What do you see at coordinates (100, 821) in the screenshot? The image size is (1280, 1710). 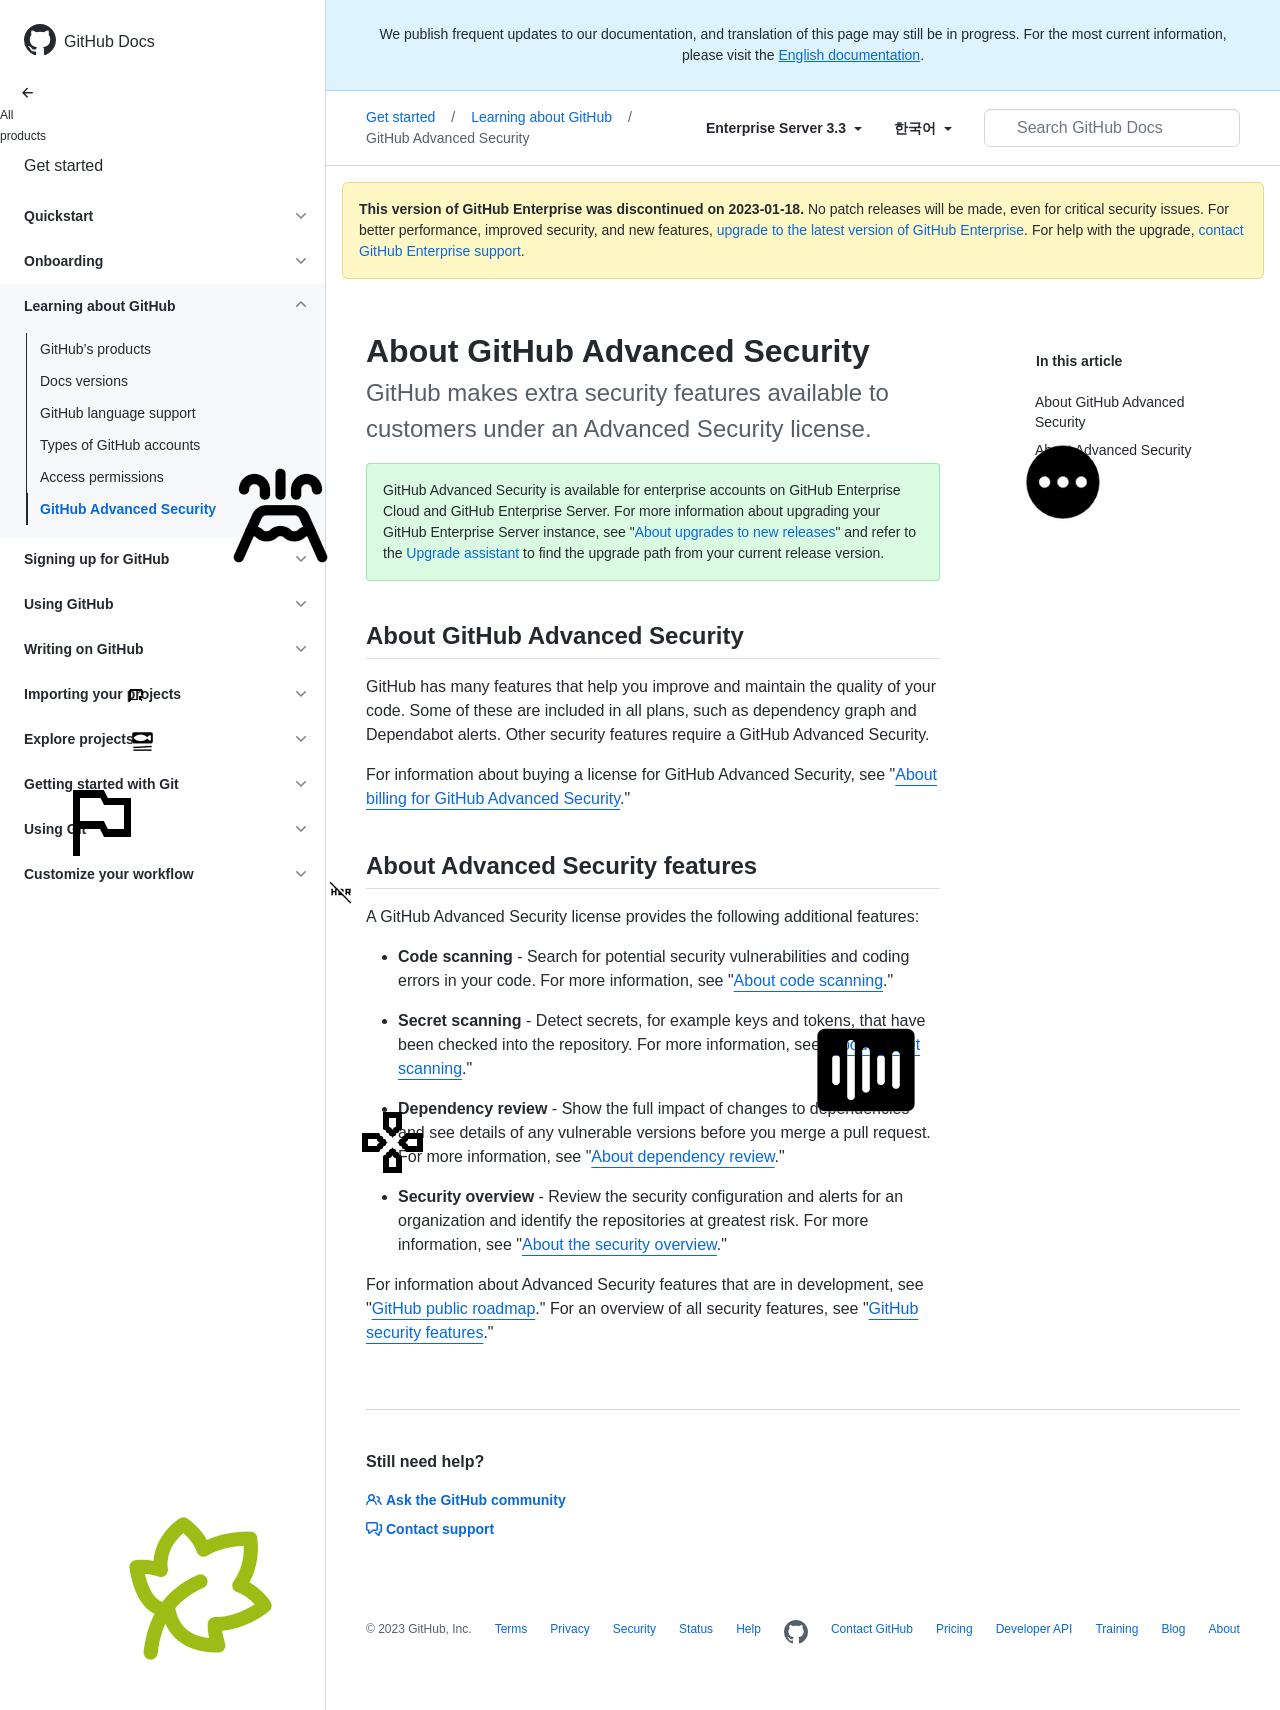 I see `flag or report content` at bounding box center [100, 821].